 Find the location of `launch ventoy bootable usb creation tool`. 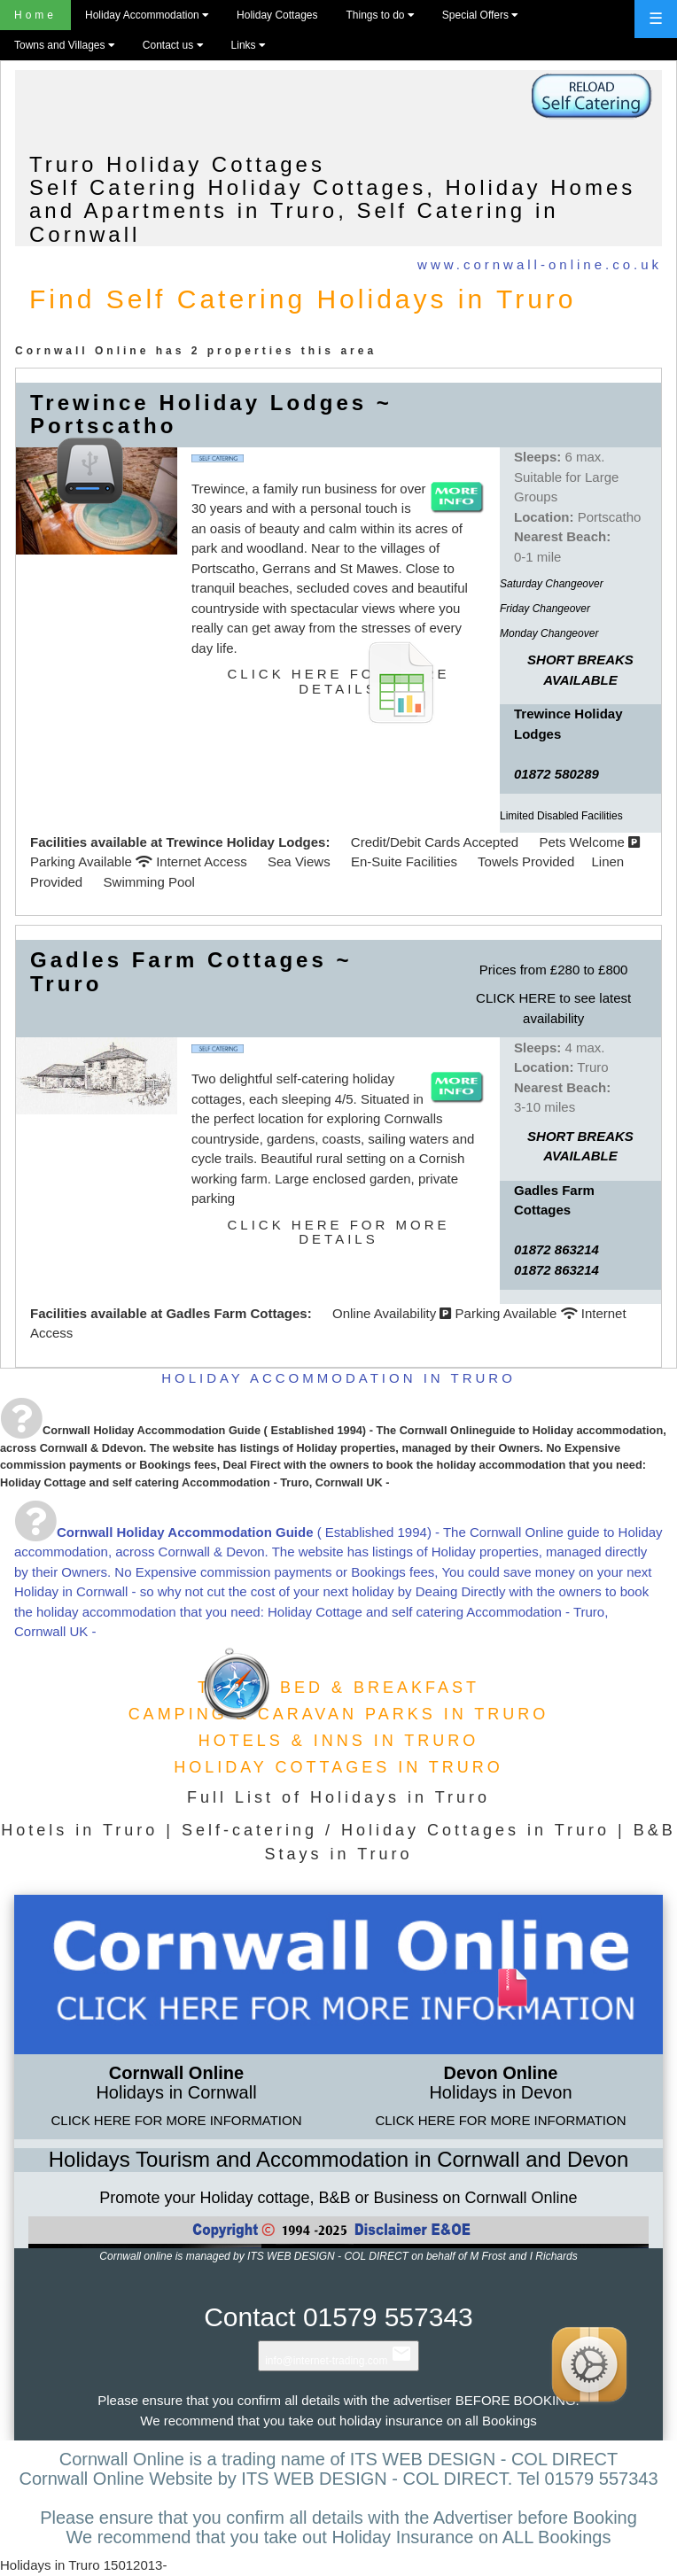

launch ventoy bootable usb creation tool is located at coordinates (89, 470).